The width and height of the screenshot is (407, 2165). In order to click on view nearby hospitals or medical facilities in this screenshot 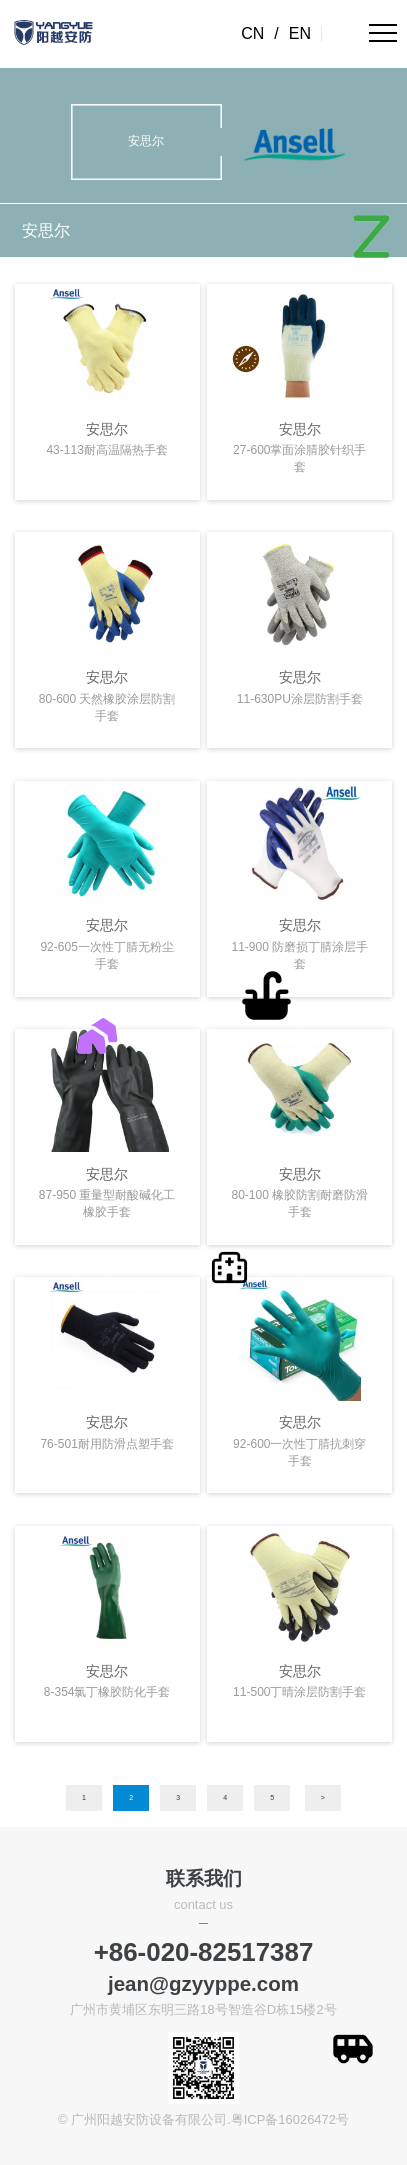, I will do `click(229, 1267)`.